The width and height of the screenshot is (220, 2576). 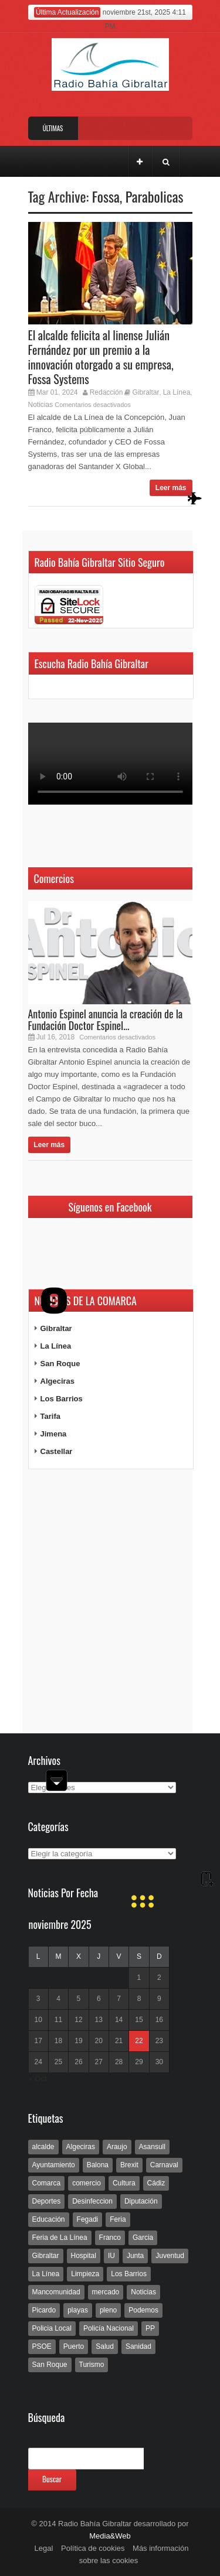 I want to click on add a new mobile device, so click(x=206, y=1879).